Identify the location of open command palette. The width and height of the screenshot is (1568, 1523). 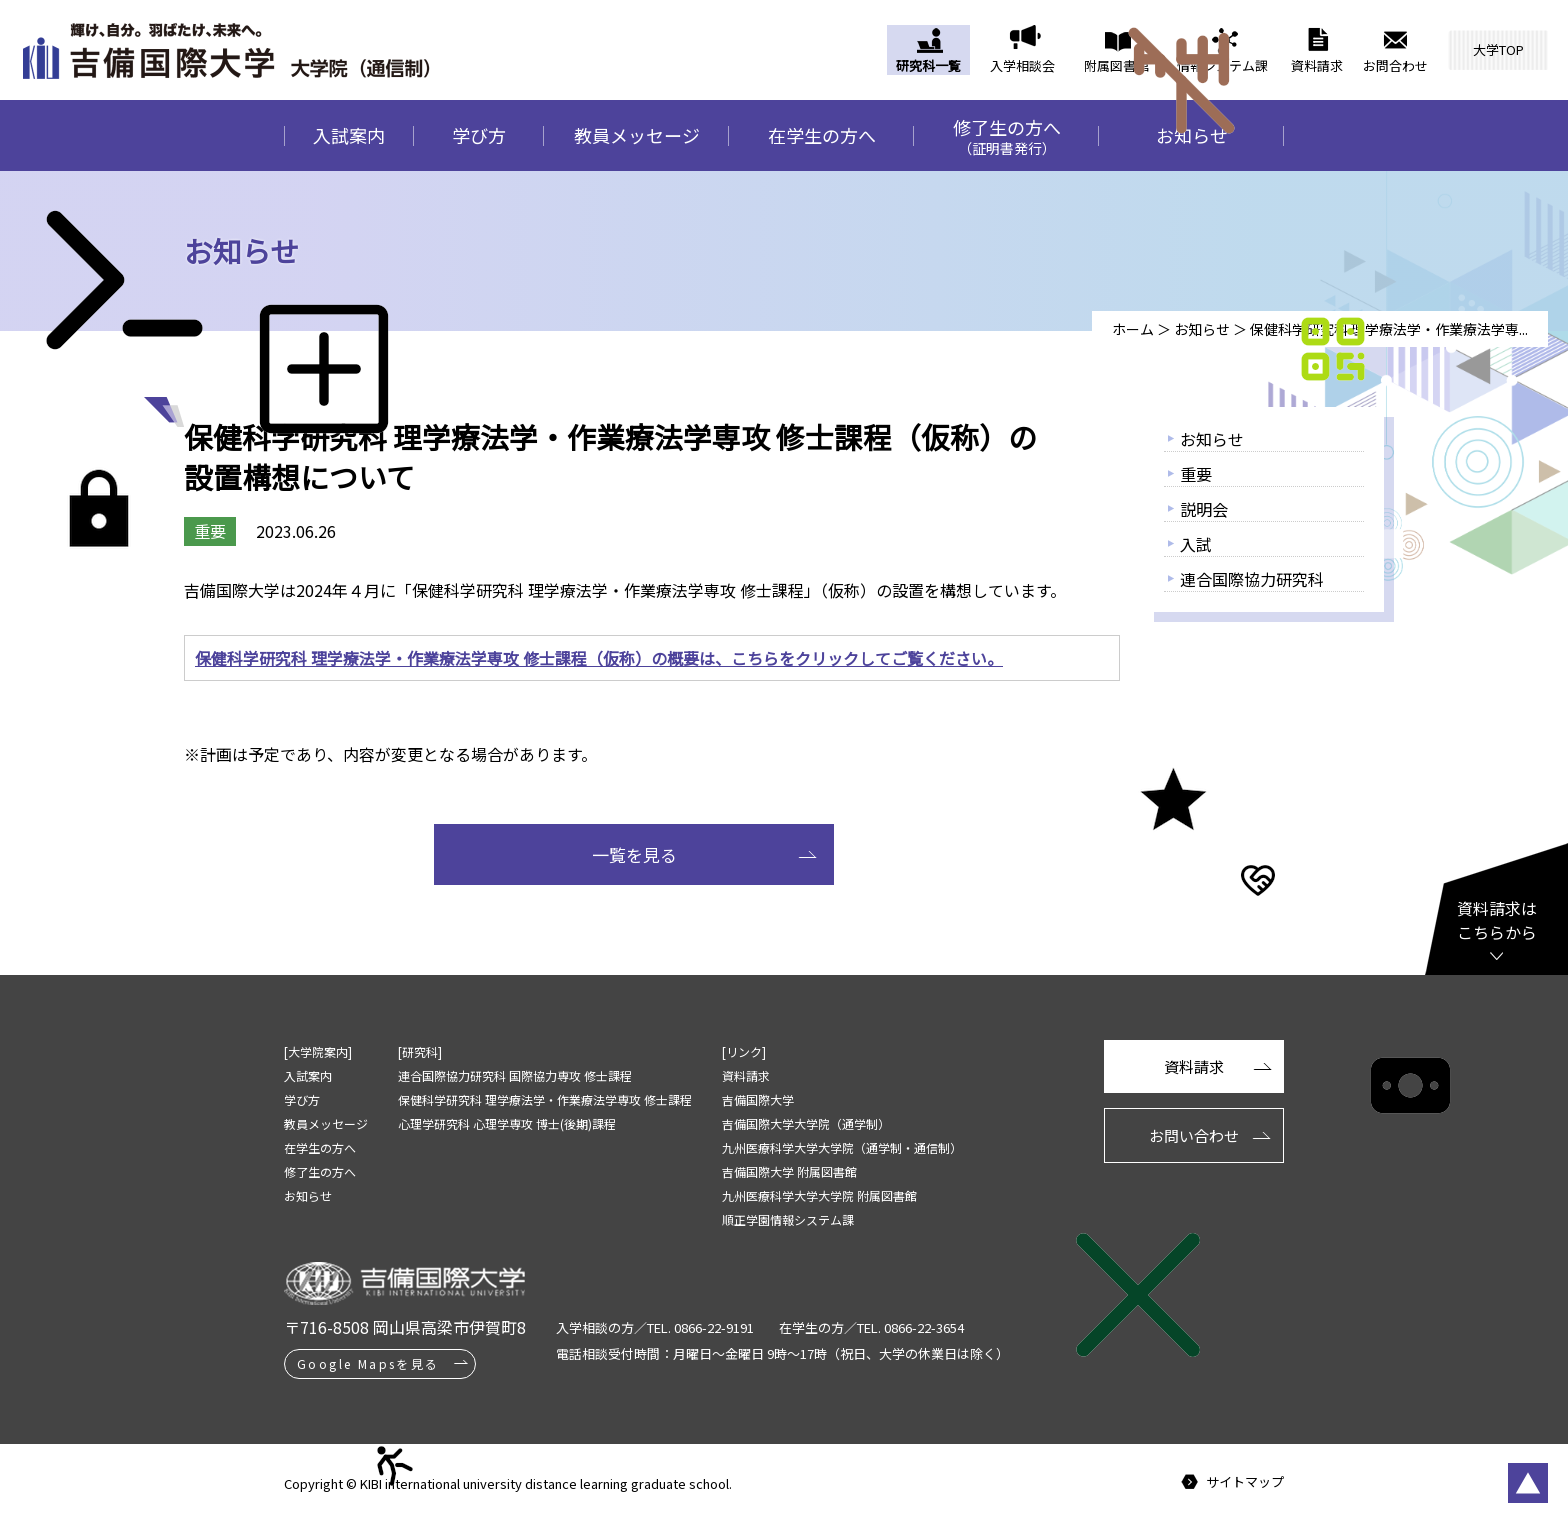
(122, 279).